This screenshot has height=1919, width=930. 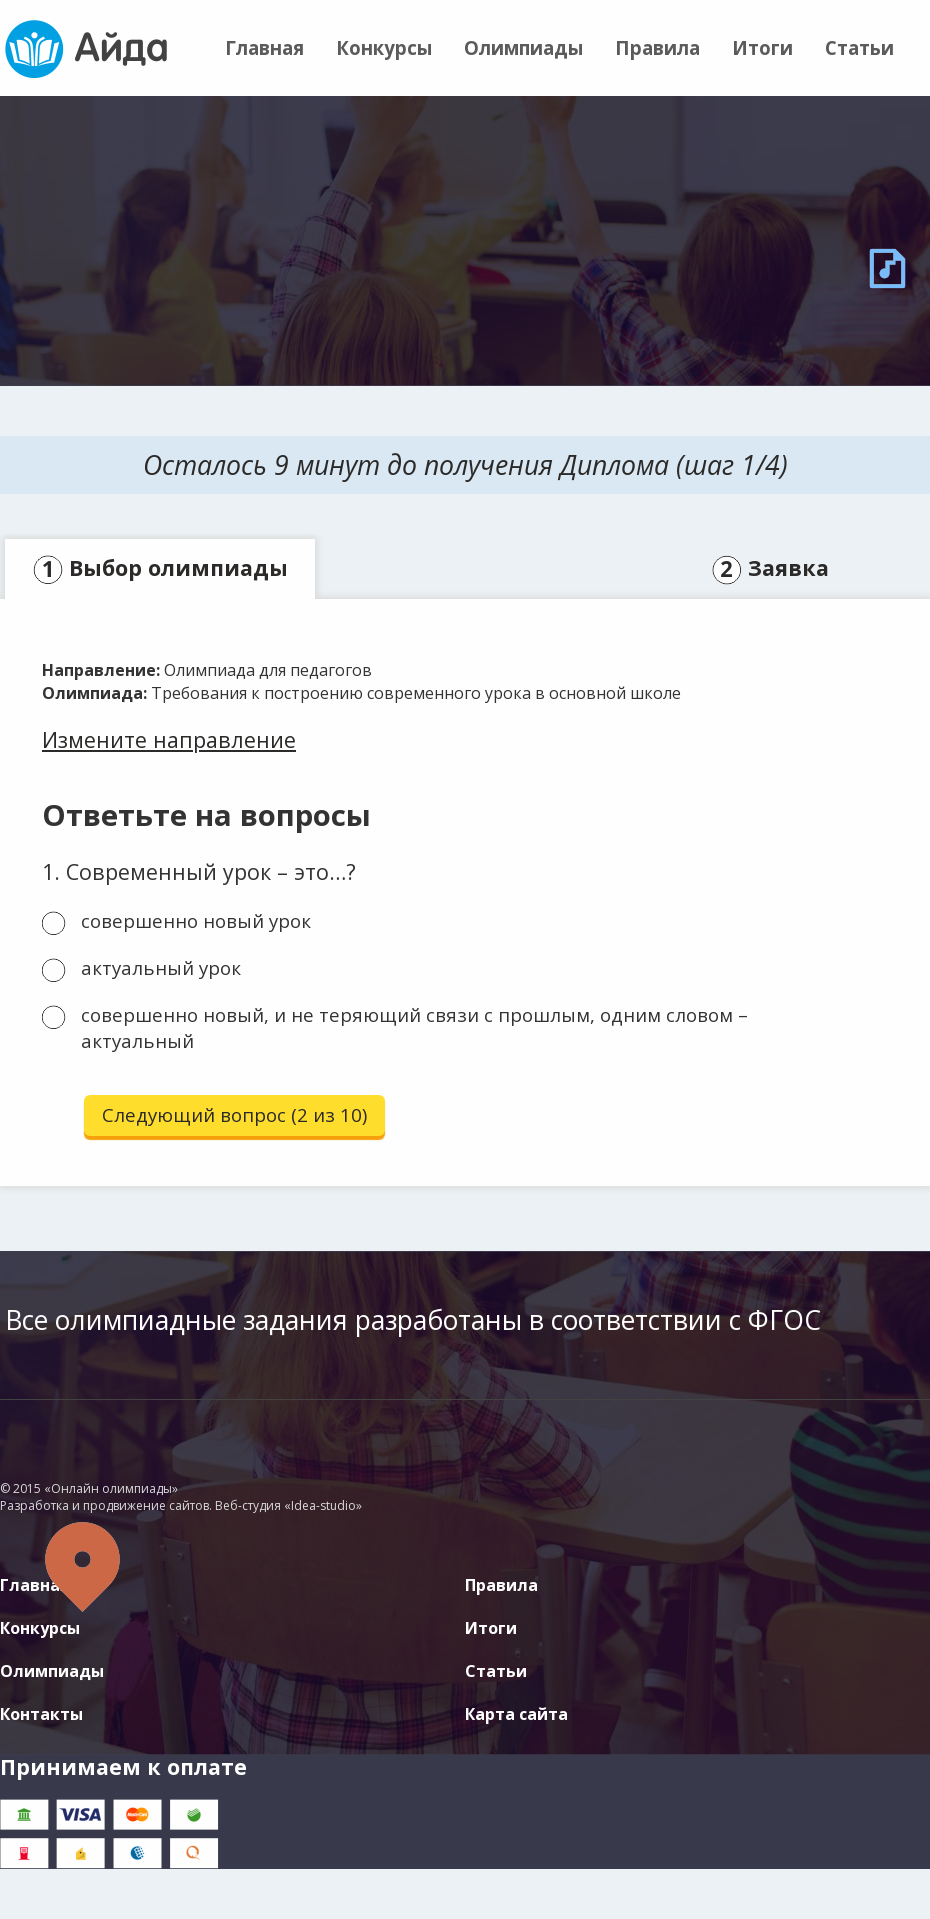 I want to click on view location on map, so click(x=82, y=1563).